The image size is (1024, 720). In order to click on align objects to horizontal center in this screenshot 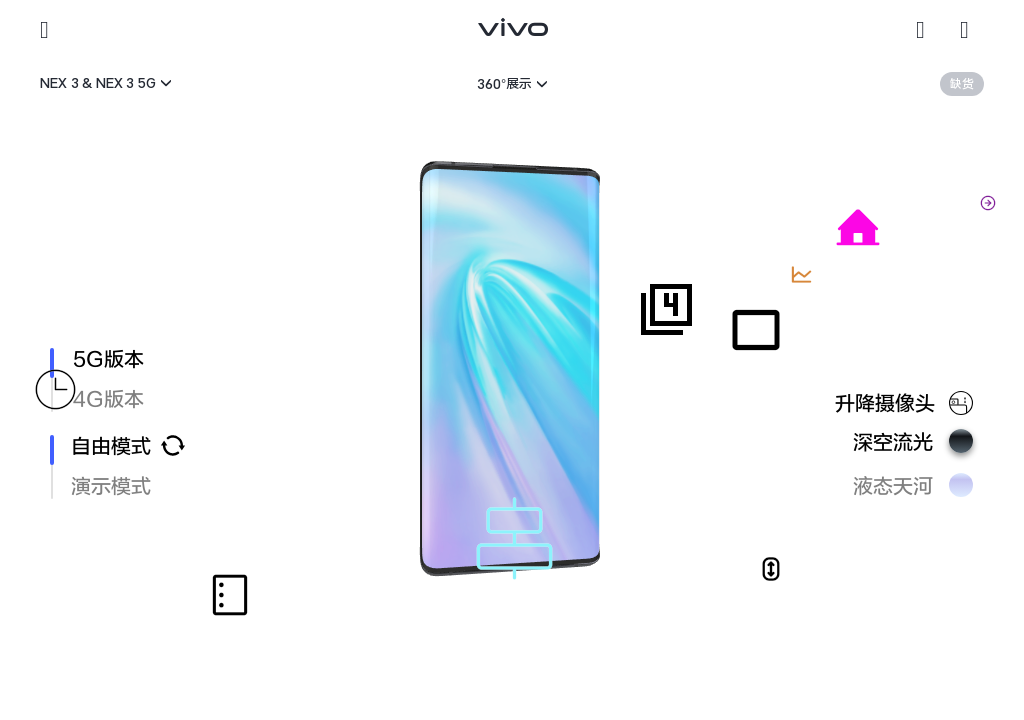, I will do `click(514, 538)`.